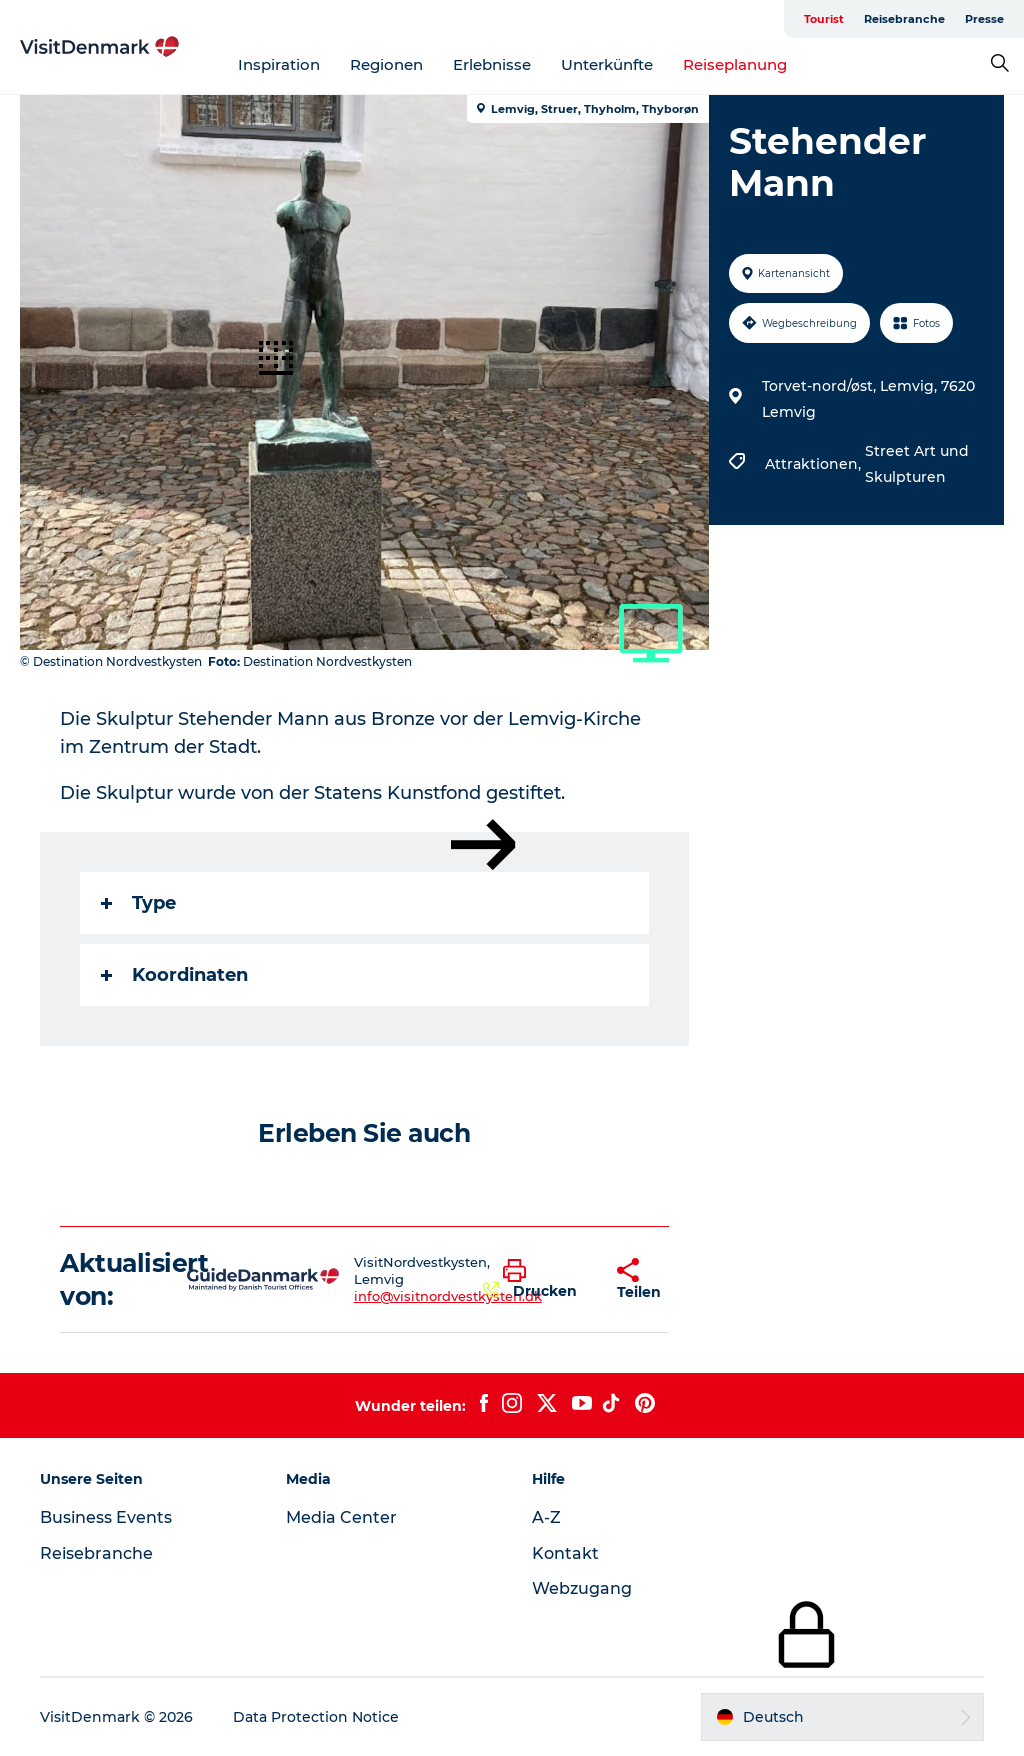  I want to click on apply border to bottom edge of cell or table, so click(276, 358).